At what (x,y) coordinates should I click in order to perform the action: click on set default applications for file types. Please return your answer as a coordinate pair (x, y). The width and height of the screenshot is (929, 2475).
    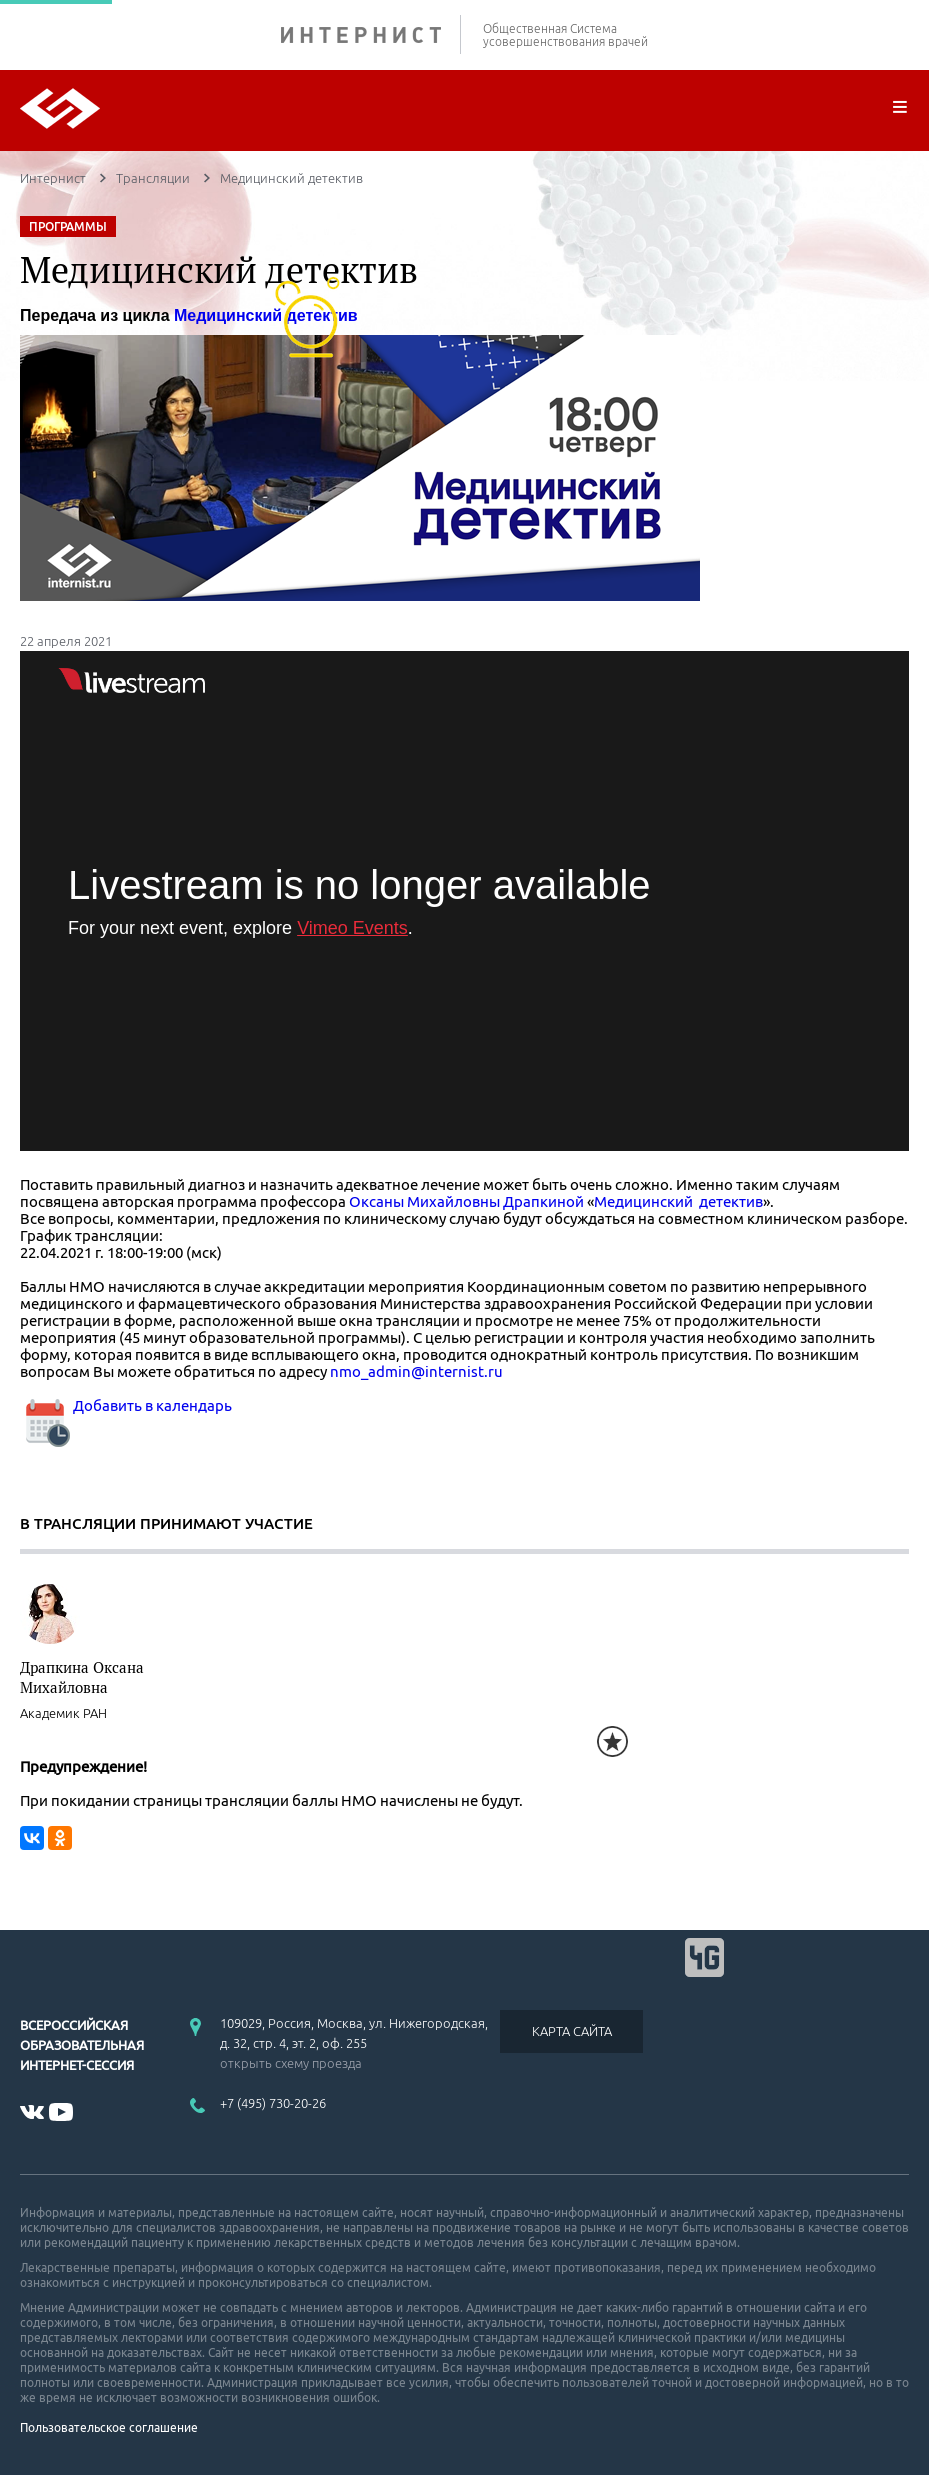
    Looking at the image, I should click on (612, 1741).